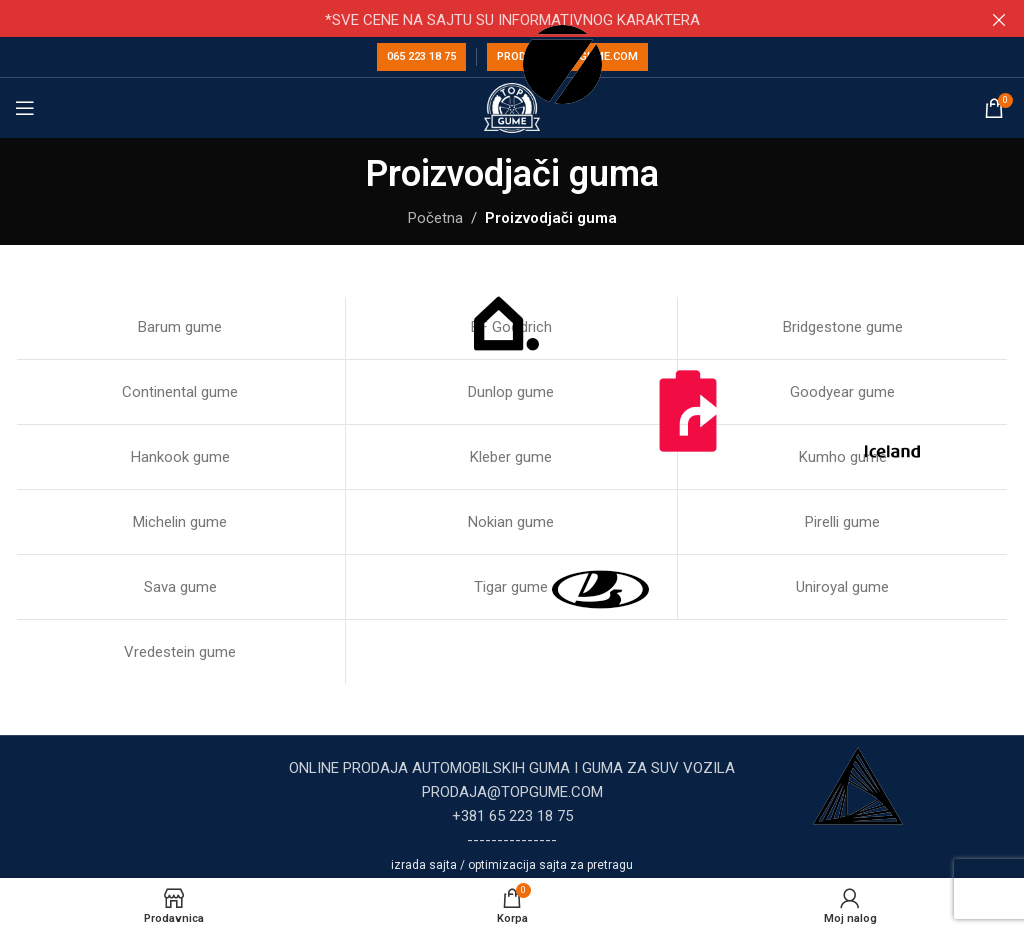  I want to click on open the vivint smart home app, so click(506, 323).